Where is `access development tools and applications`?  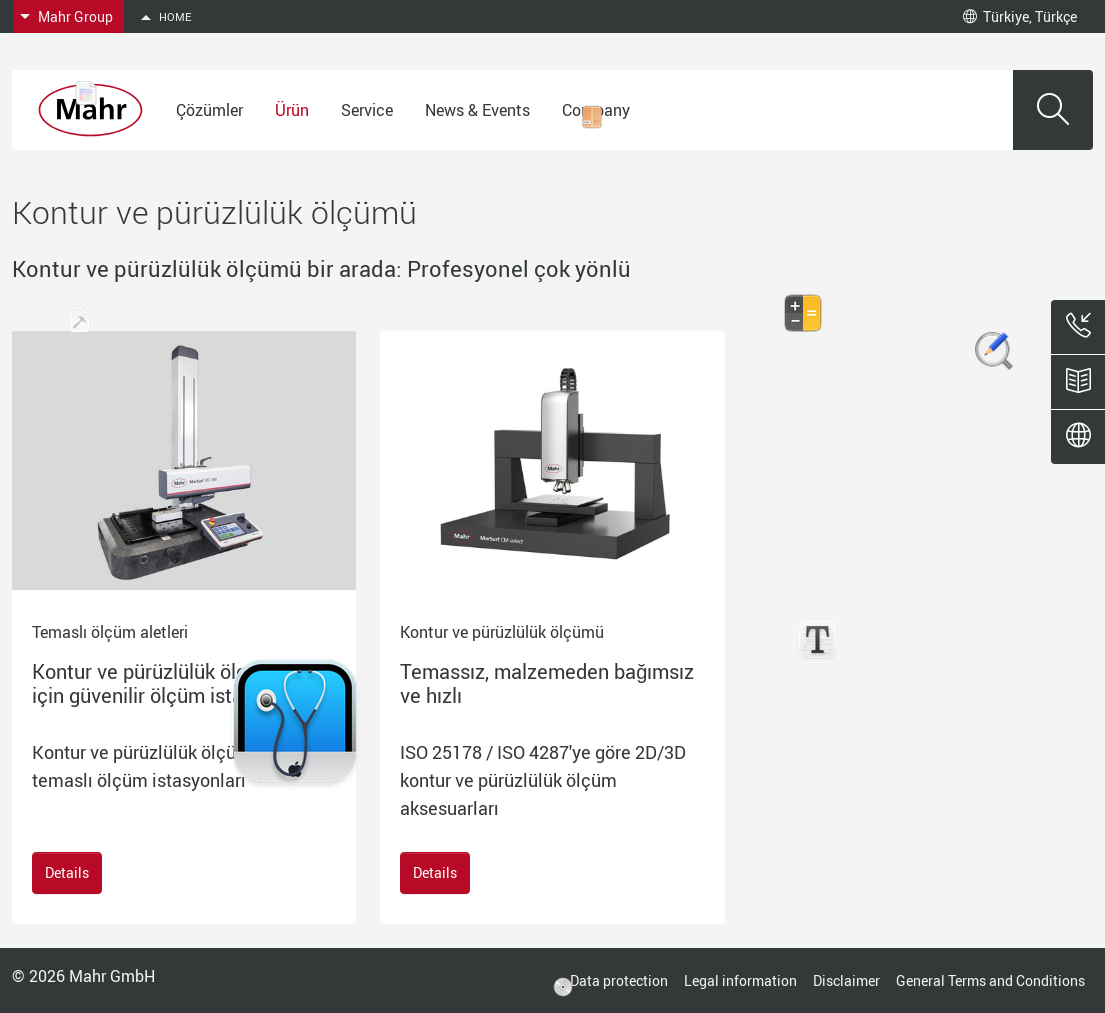 access development tools and applications is located at coordinates (86, 93).